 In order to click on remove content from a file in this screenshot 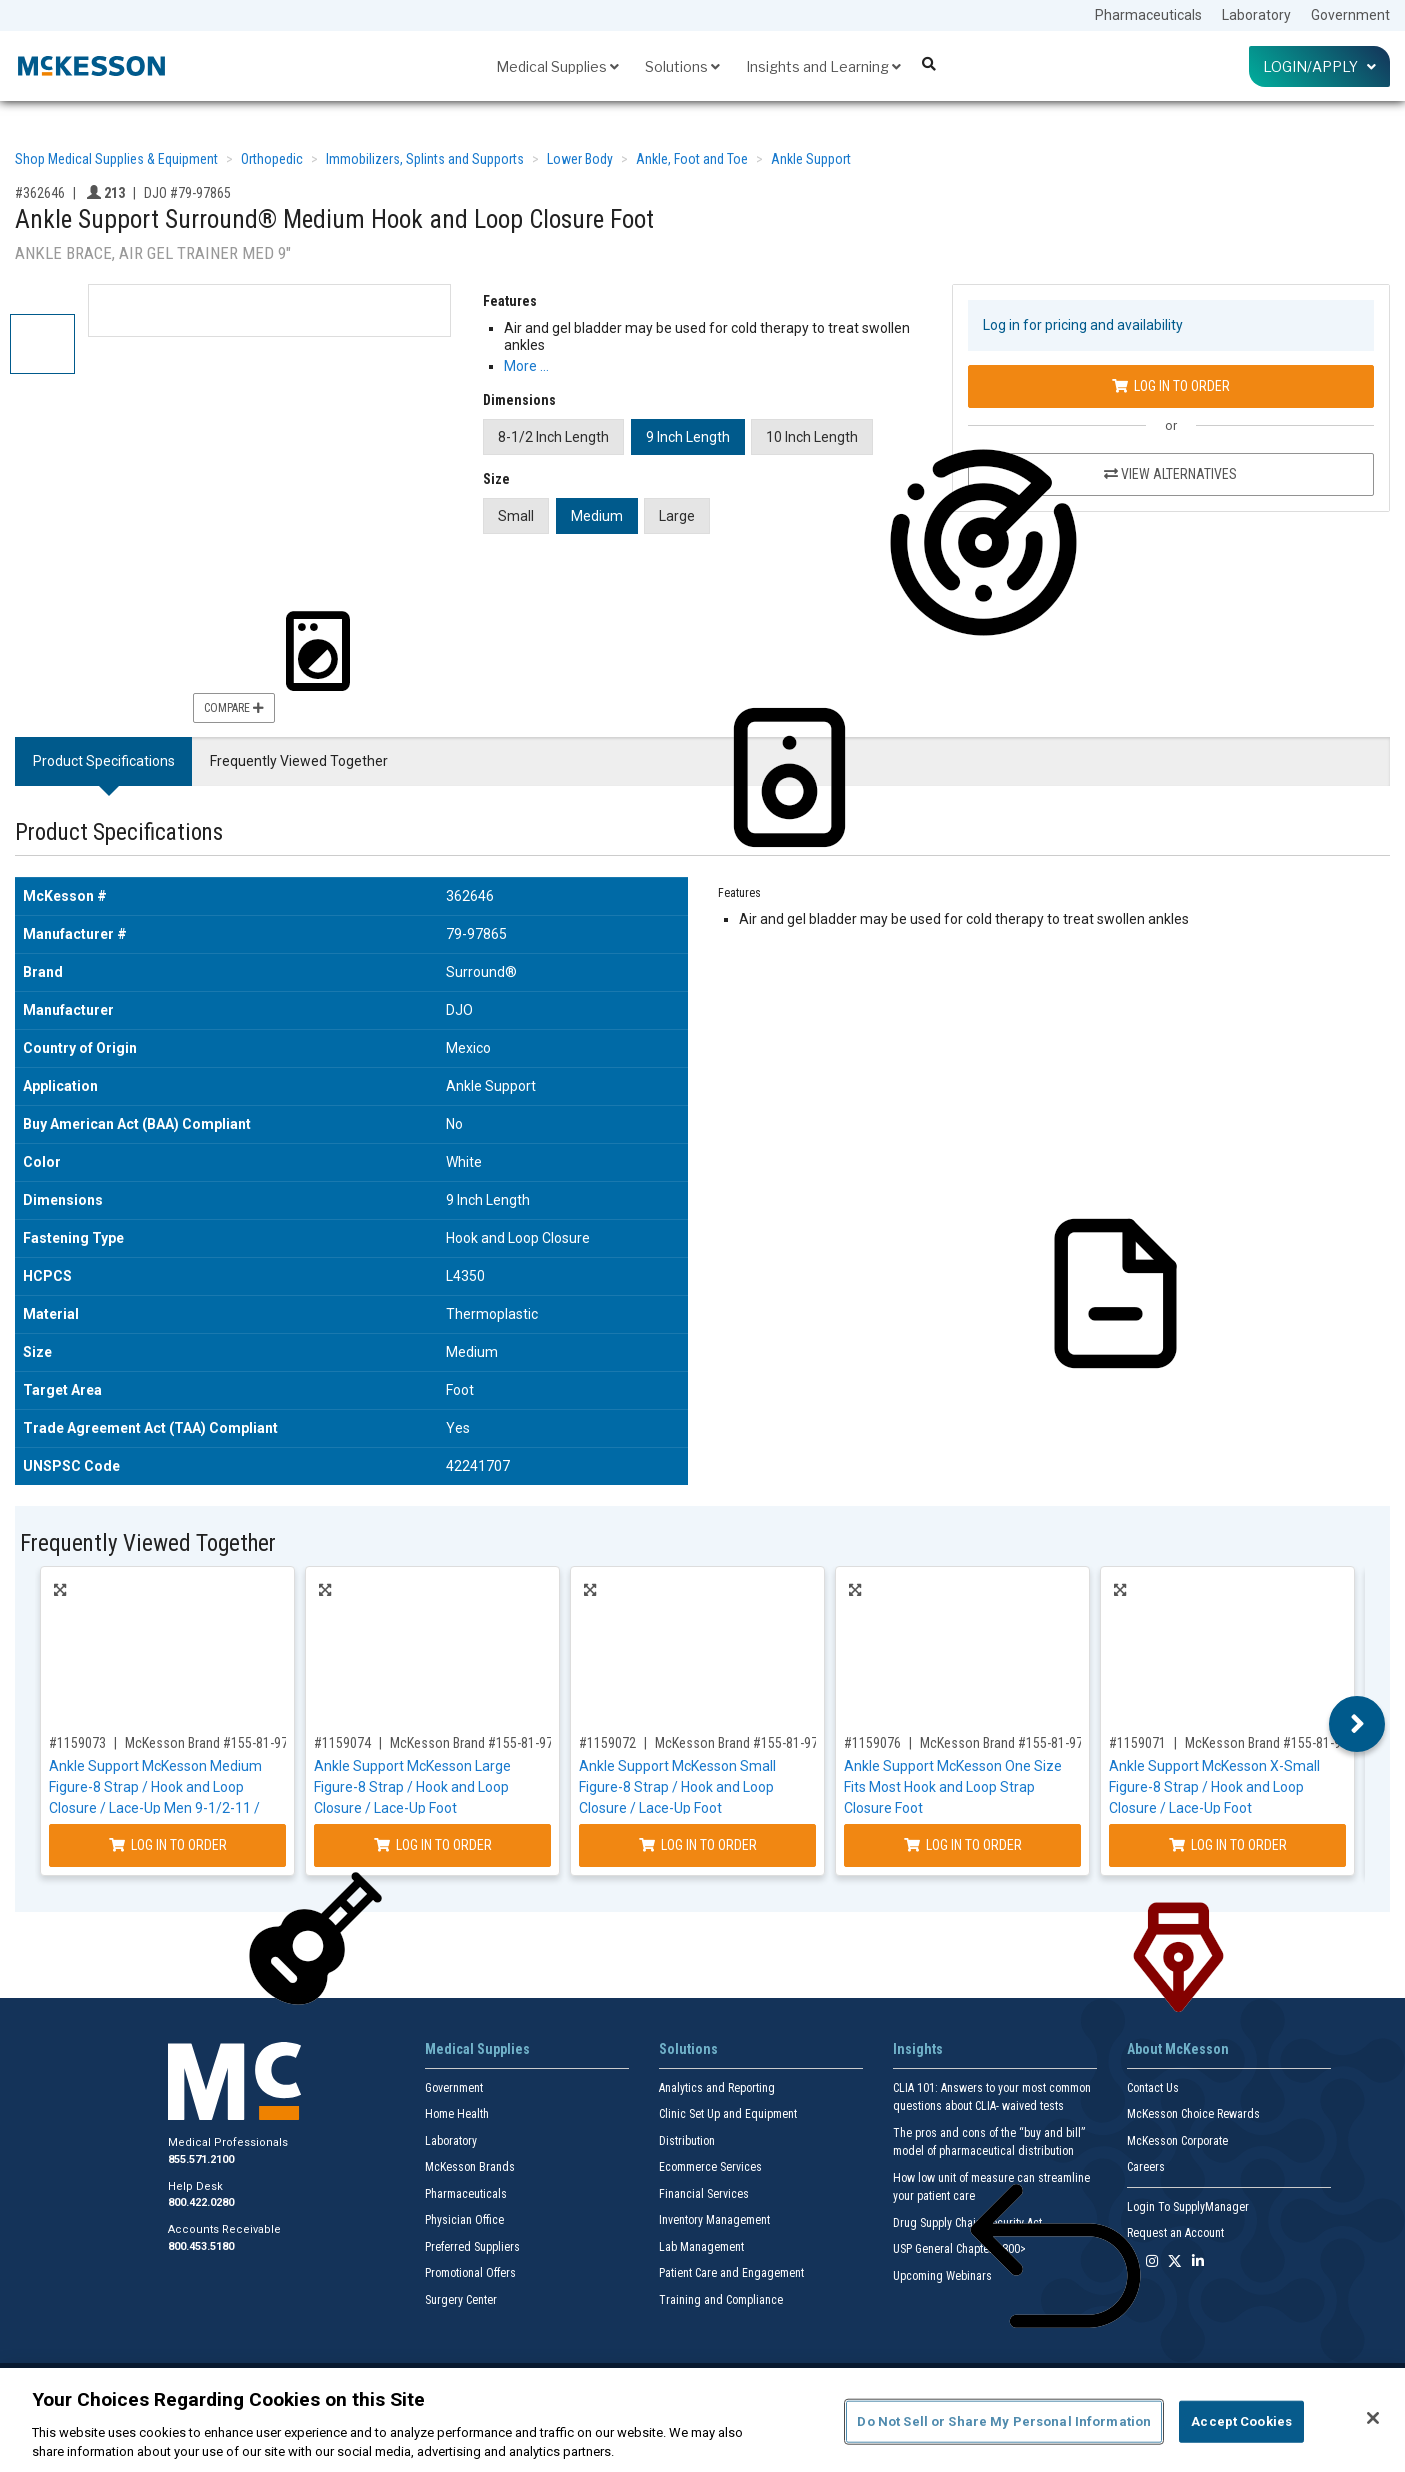, I will do `click(1115, 1293)`.